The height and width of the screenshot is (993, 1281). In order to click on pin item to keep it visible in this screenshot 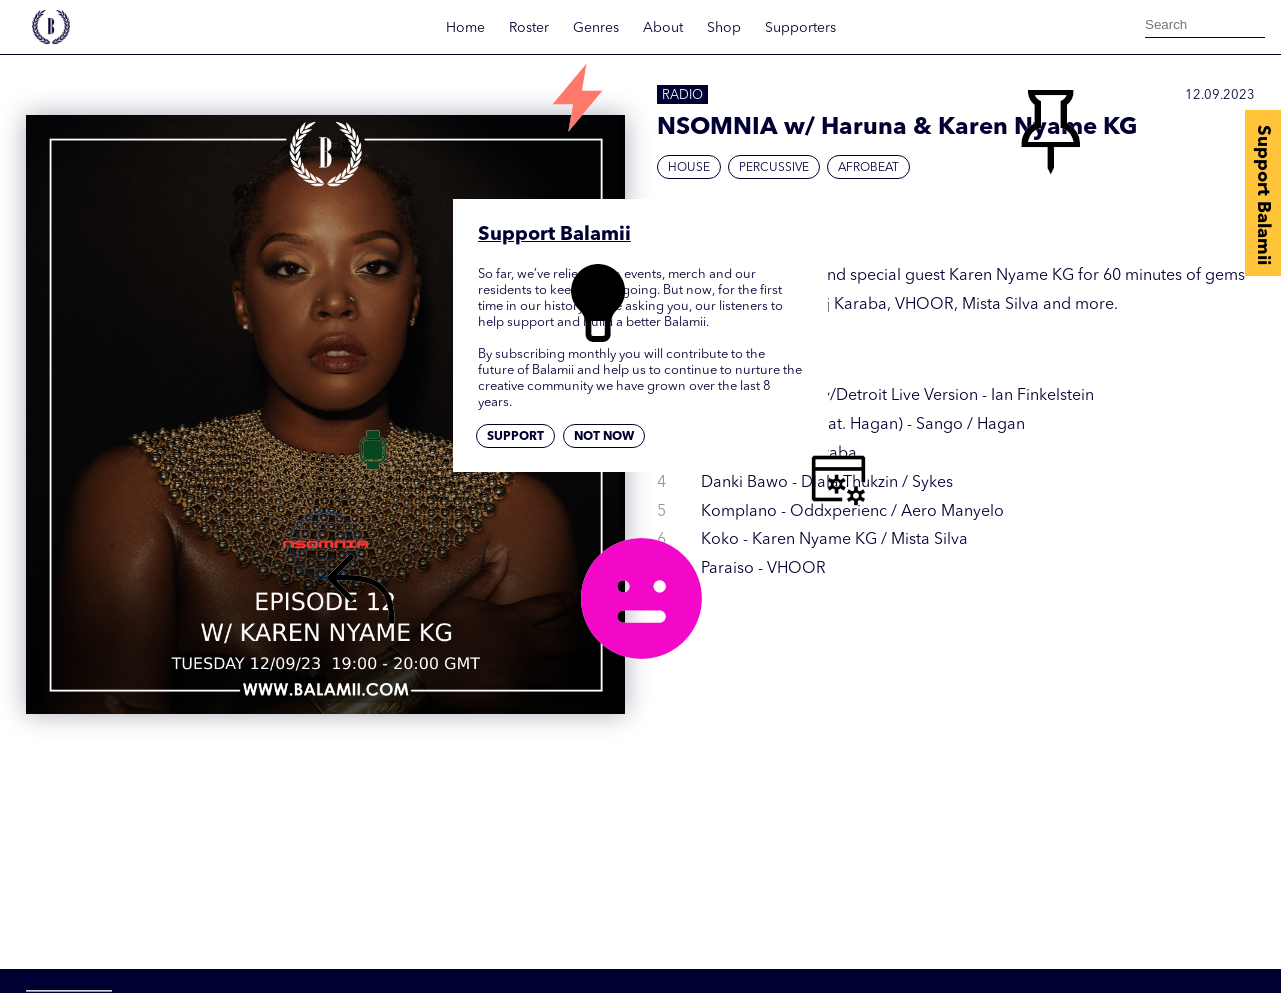, I will do `click(1054, 129)`.